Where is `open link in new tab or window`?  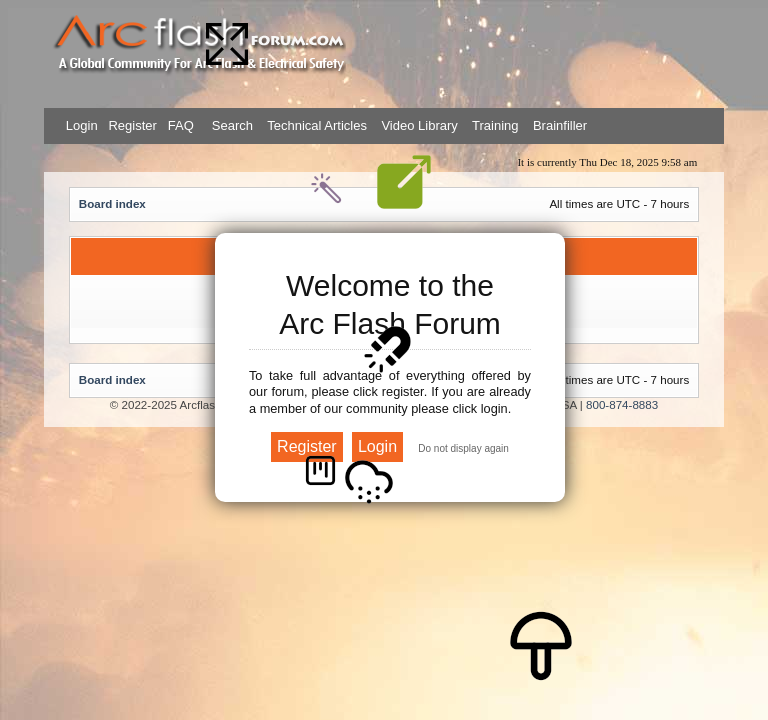 open link in new tab or window is located at coordinates (404, 182).